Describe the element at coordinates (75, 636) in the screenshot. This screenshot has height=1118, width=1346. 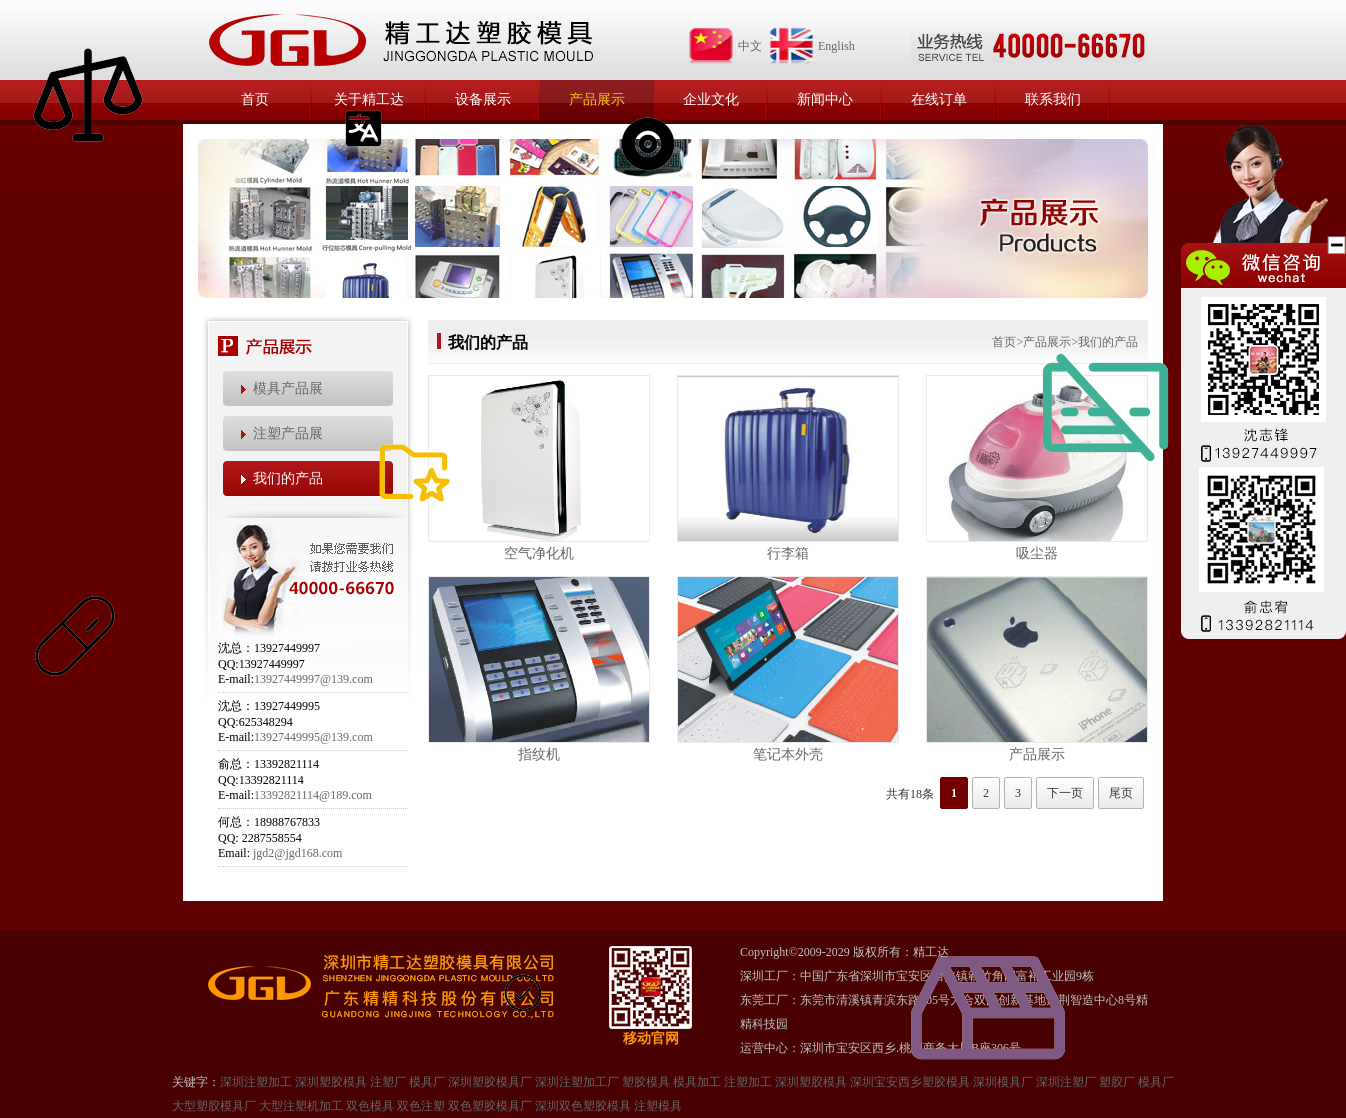
I see `access medication reminders or health tracking` at that location.